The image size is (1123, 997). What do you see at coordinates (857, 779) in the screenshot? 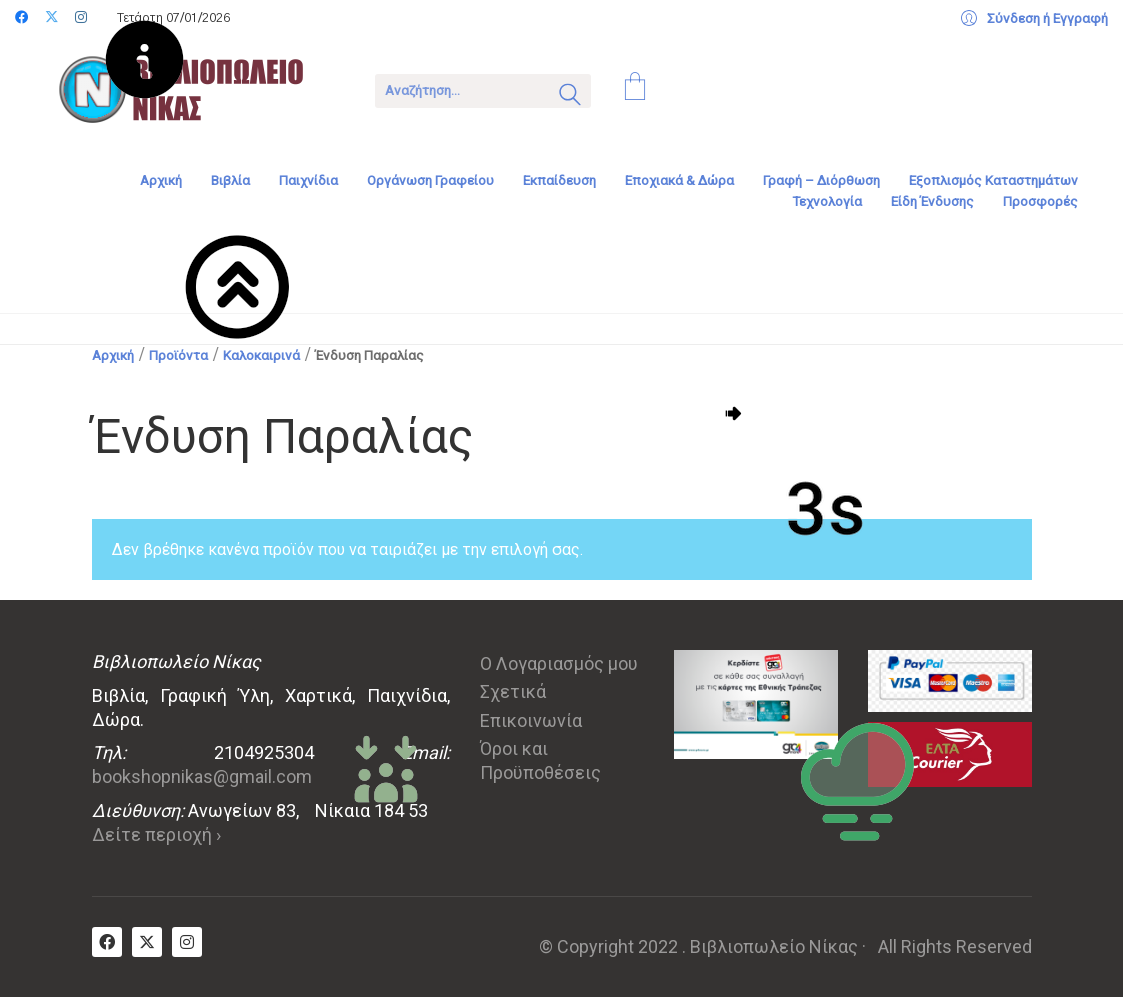
I see `indicates foggy weather conditions` at bounding box center [857, 779].